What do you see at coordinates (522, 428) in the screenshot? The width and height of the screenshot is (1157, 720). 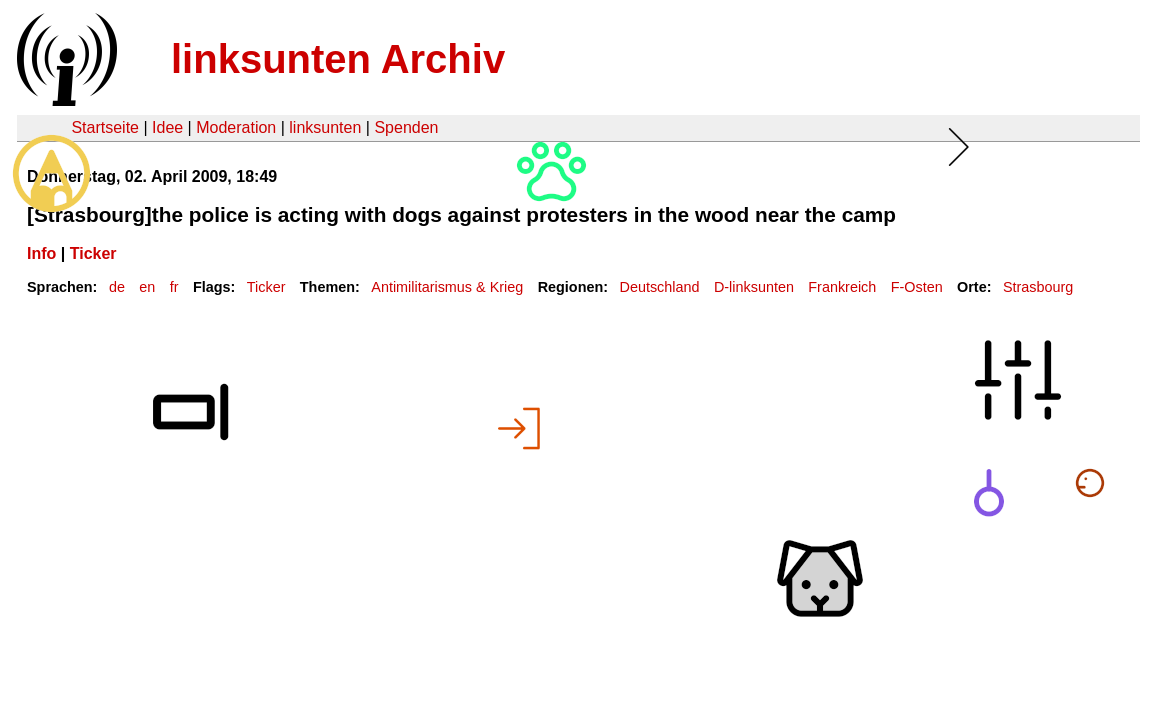 I see `sign in to your account` at bounding box center [522, 428].